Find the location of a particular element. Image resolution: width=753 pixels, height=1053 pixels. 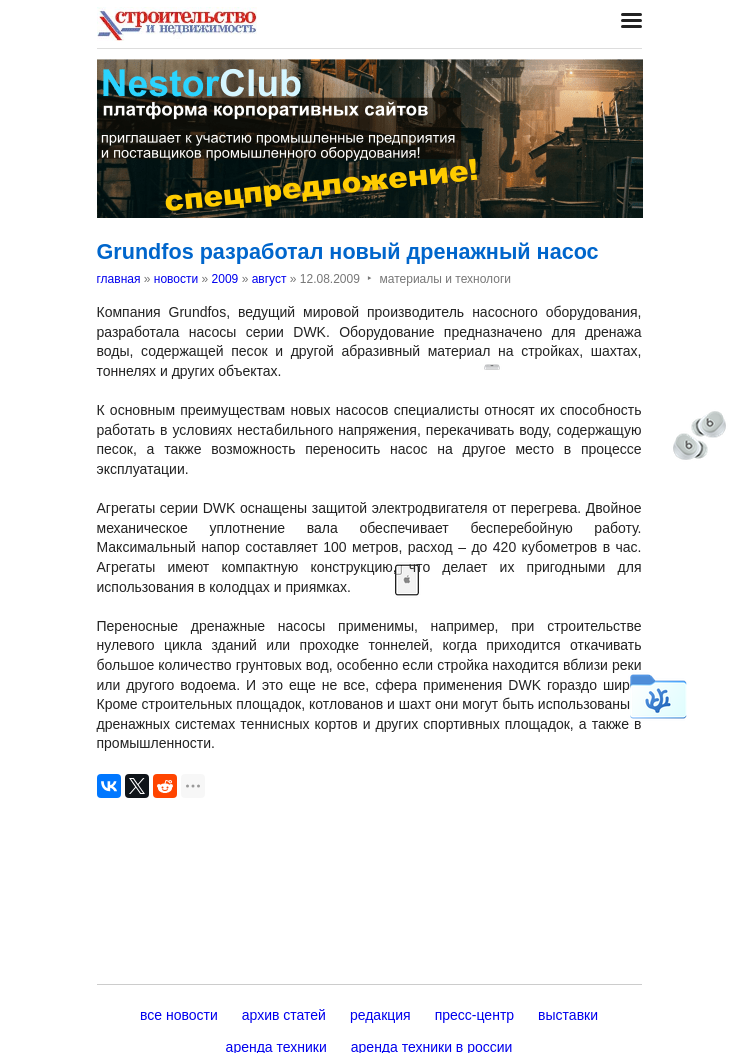

folder containing VSCodium projects or files is located at coordinates (658, 698).